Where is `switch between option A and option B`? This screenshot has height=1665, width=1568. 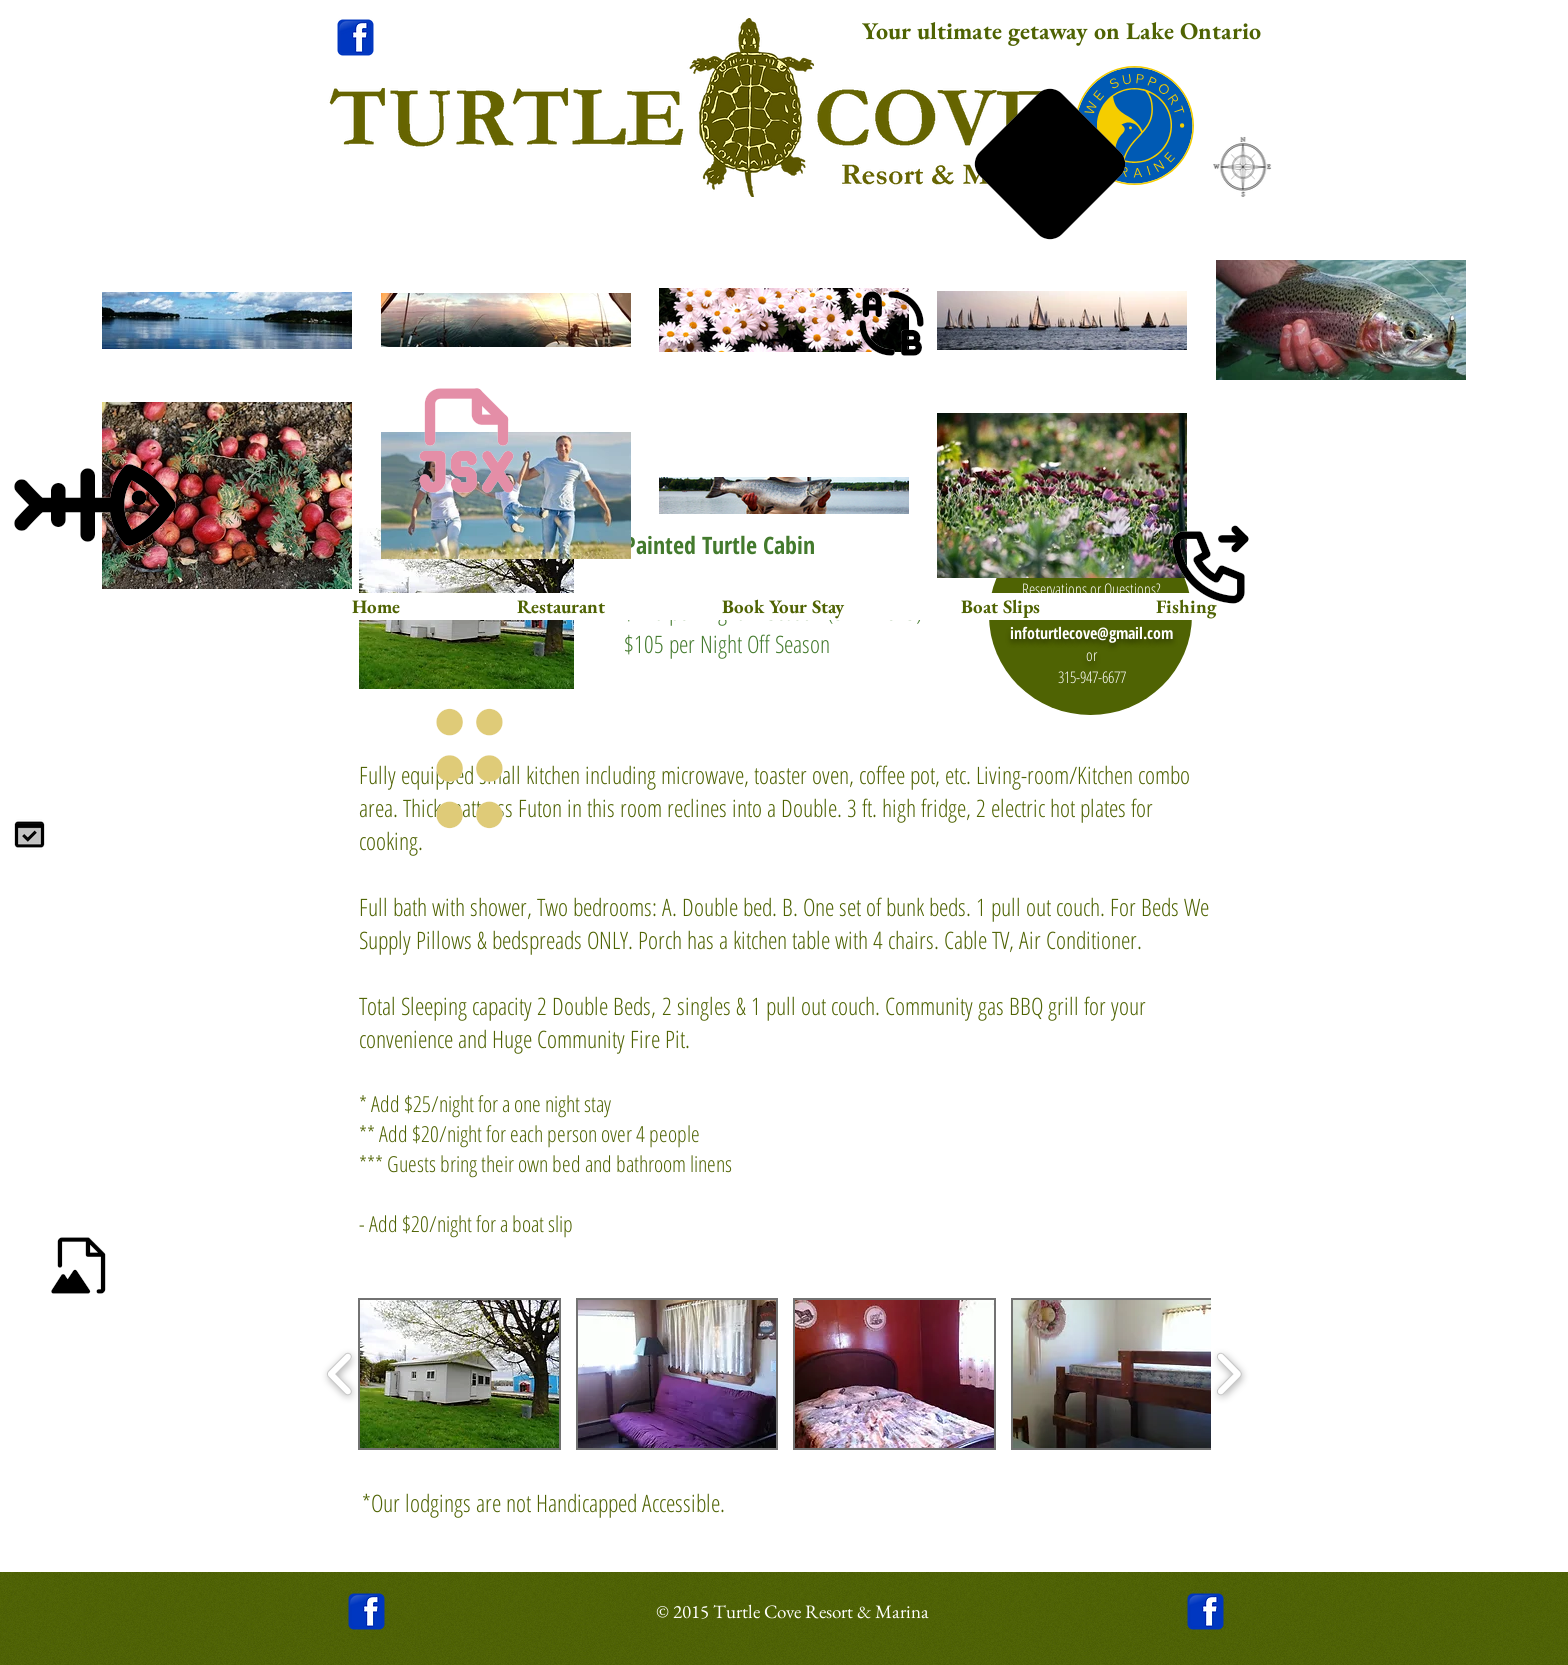
switch between option A and option B is located at coordinates (891, 323).